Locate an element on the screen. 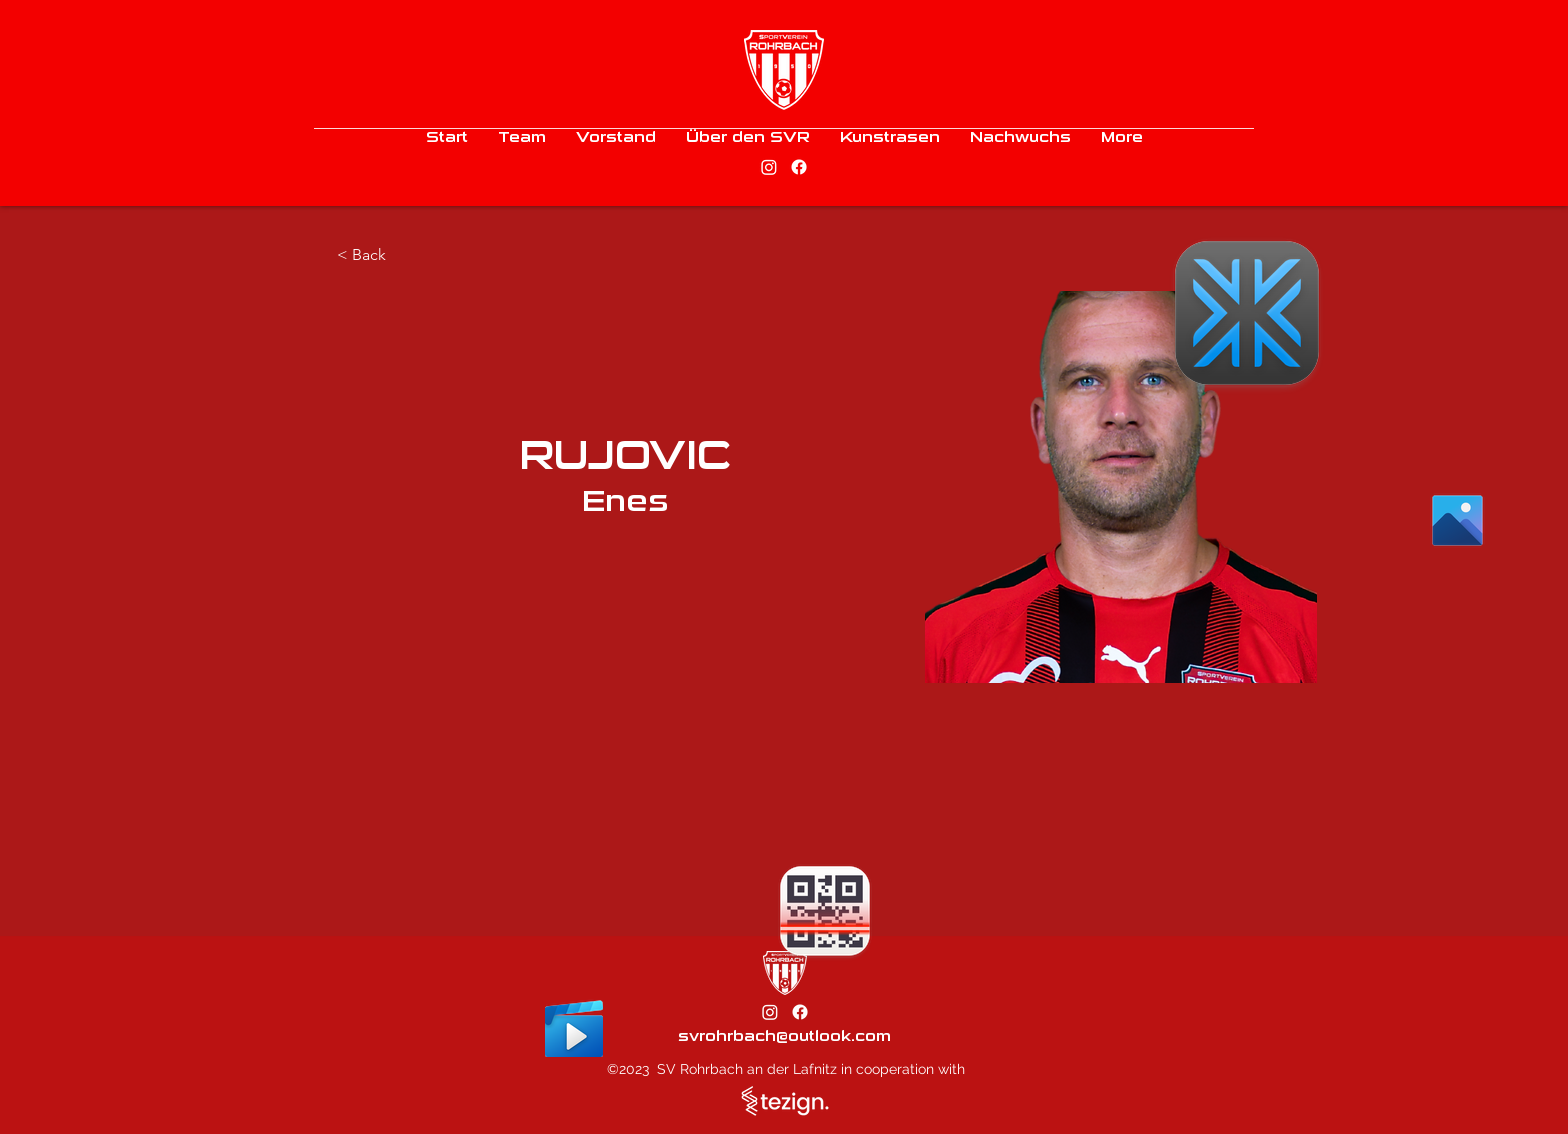 Image resolution: width=1568 pixels, height=1134 pixels. open the movies app is located at coordinates (574, 1028).